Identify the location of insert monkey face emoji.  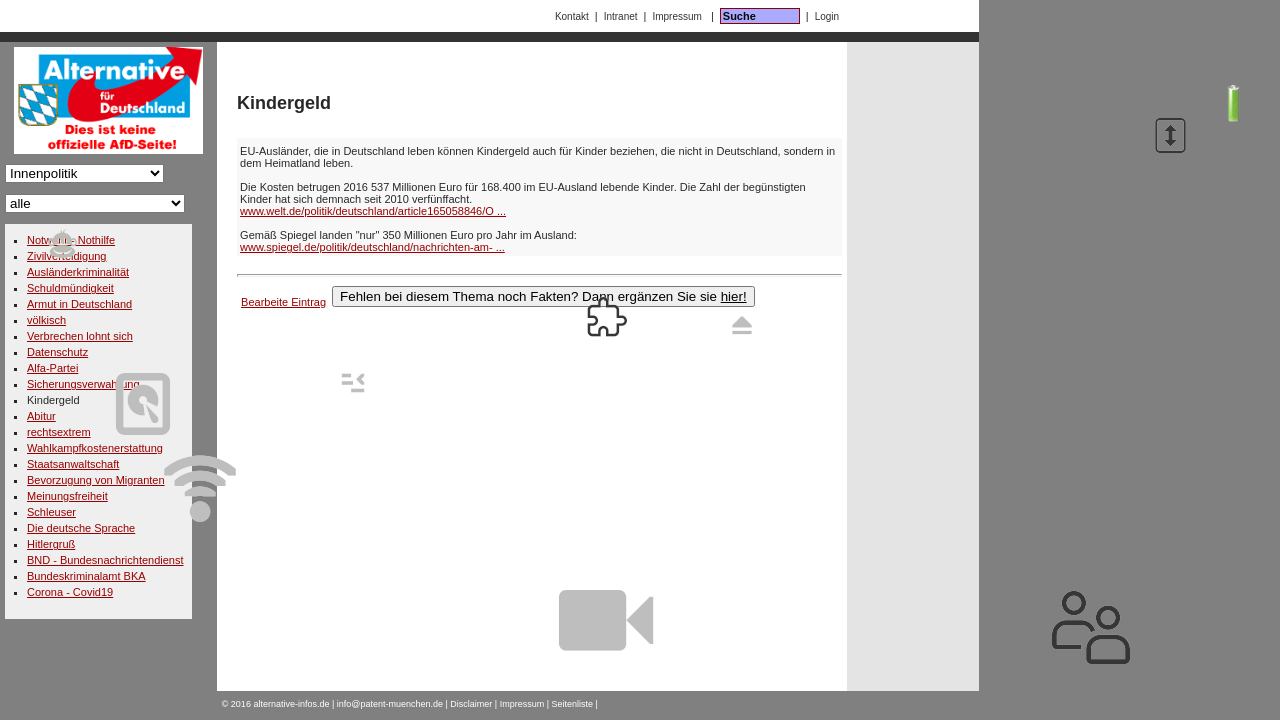
(62, 243).